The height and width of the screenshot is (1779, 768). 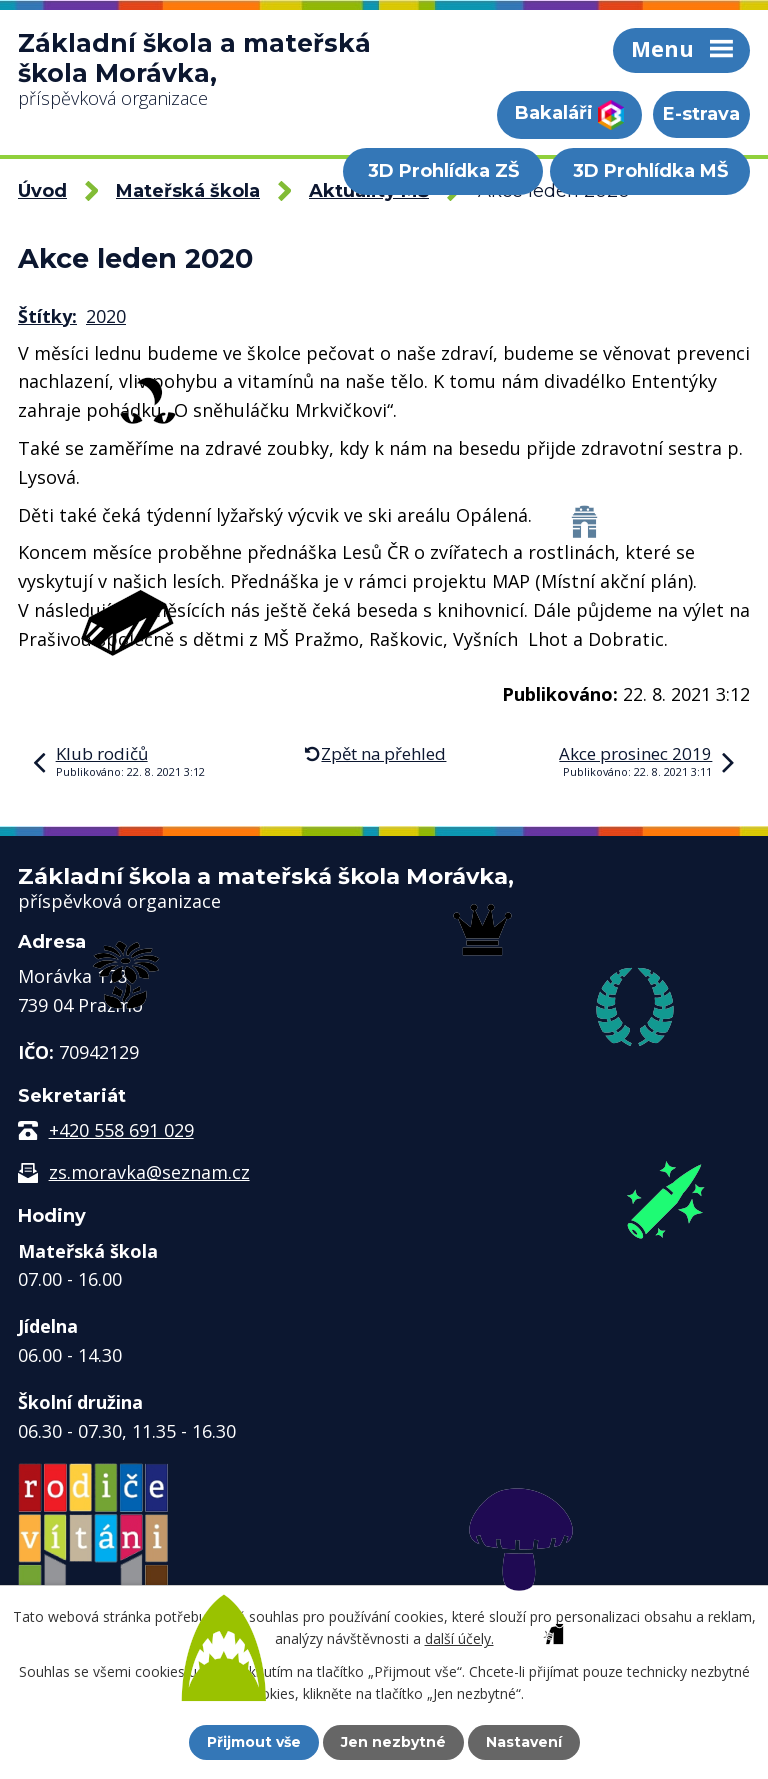 What do you see at coordinates (482, 925) in the screenshot?
I see `chess queen game piece` at bounding box center [482, 925].